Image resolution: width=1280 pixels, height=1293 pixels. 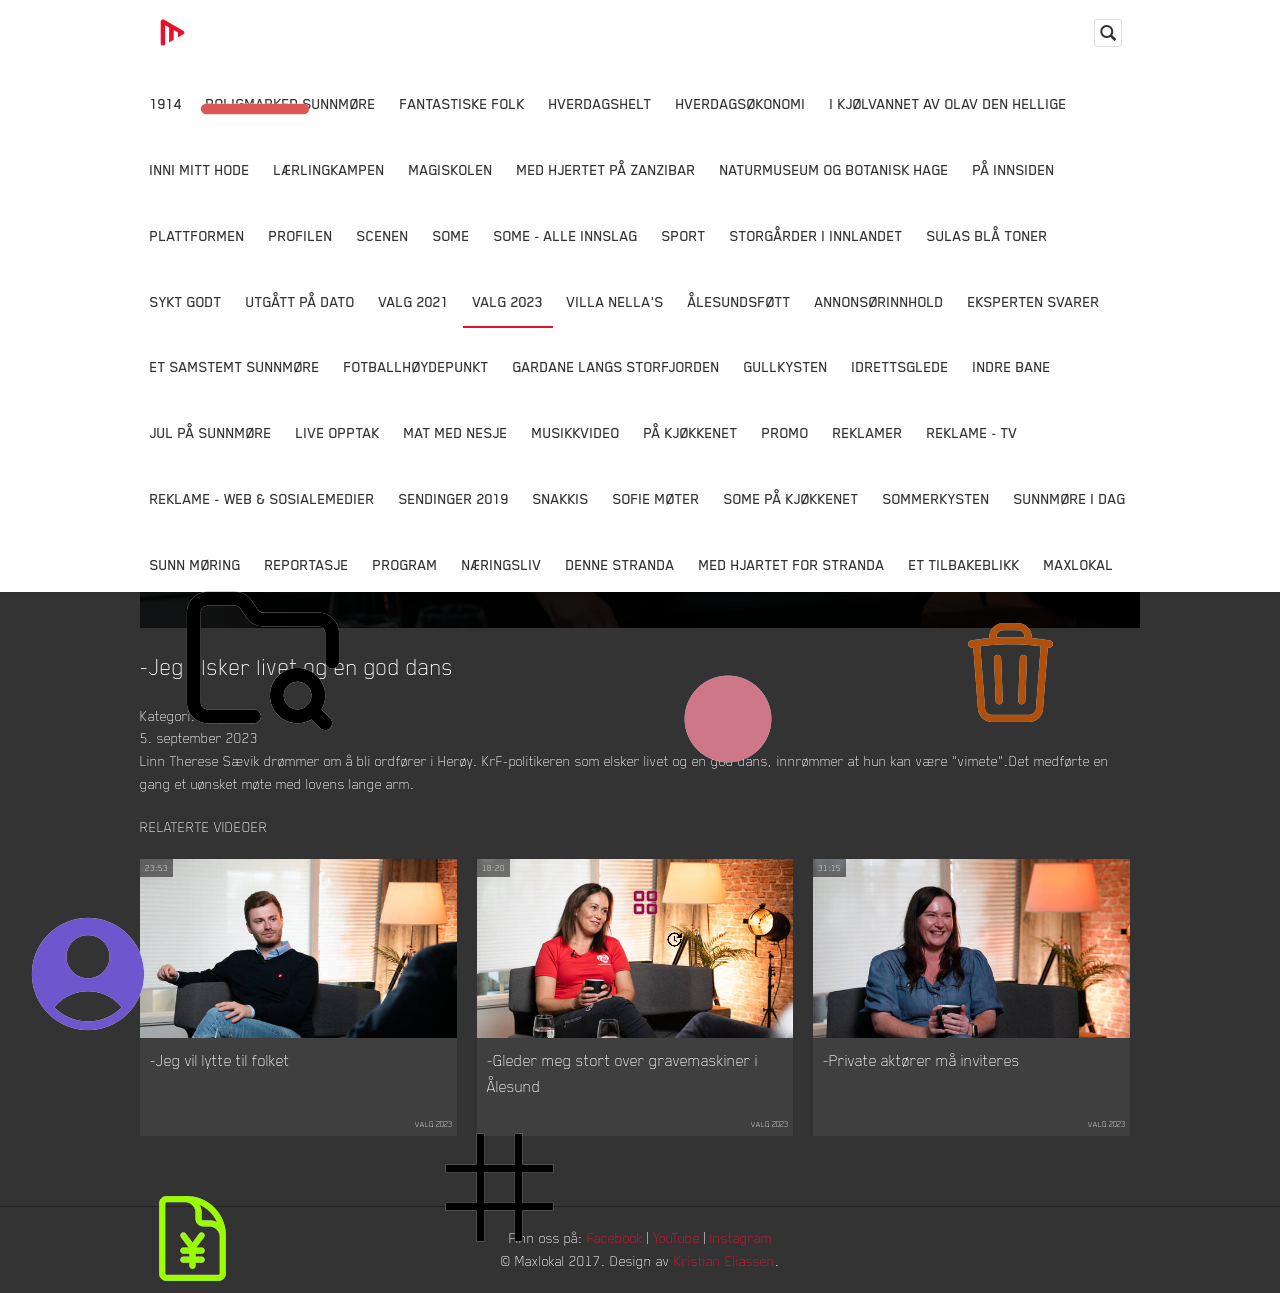 What do you see at coordinates (1010, 672) in the screenshot?
I see `delete selected item` at bounding box center [1010, 672].